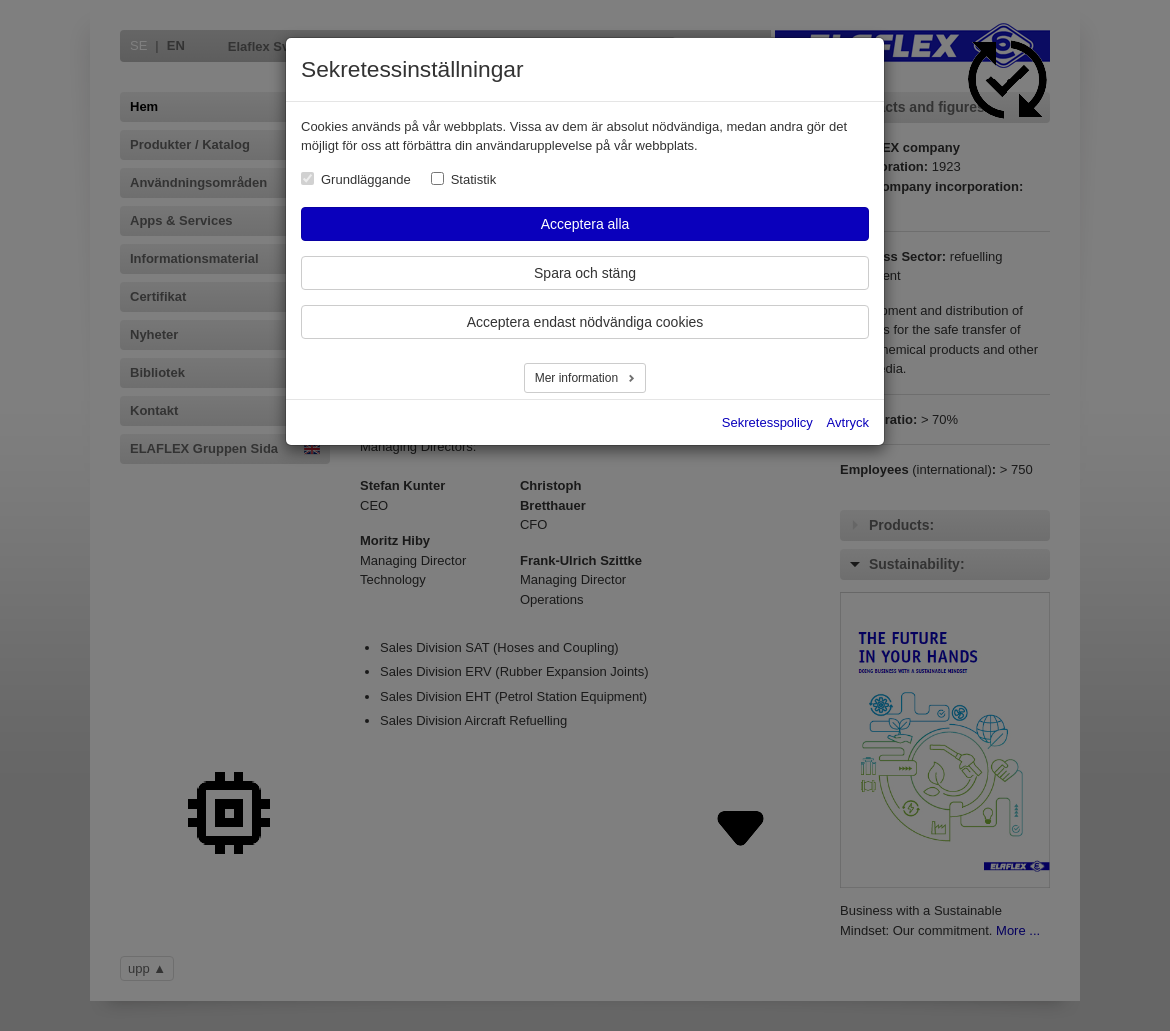 The image size is (1170, 1031). What do you see at coordinates (229, 813) in the screenshot?
I see `view device memory or storage info` at bounding box center [229, 813].